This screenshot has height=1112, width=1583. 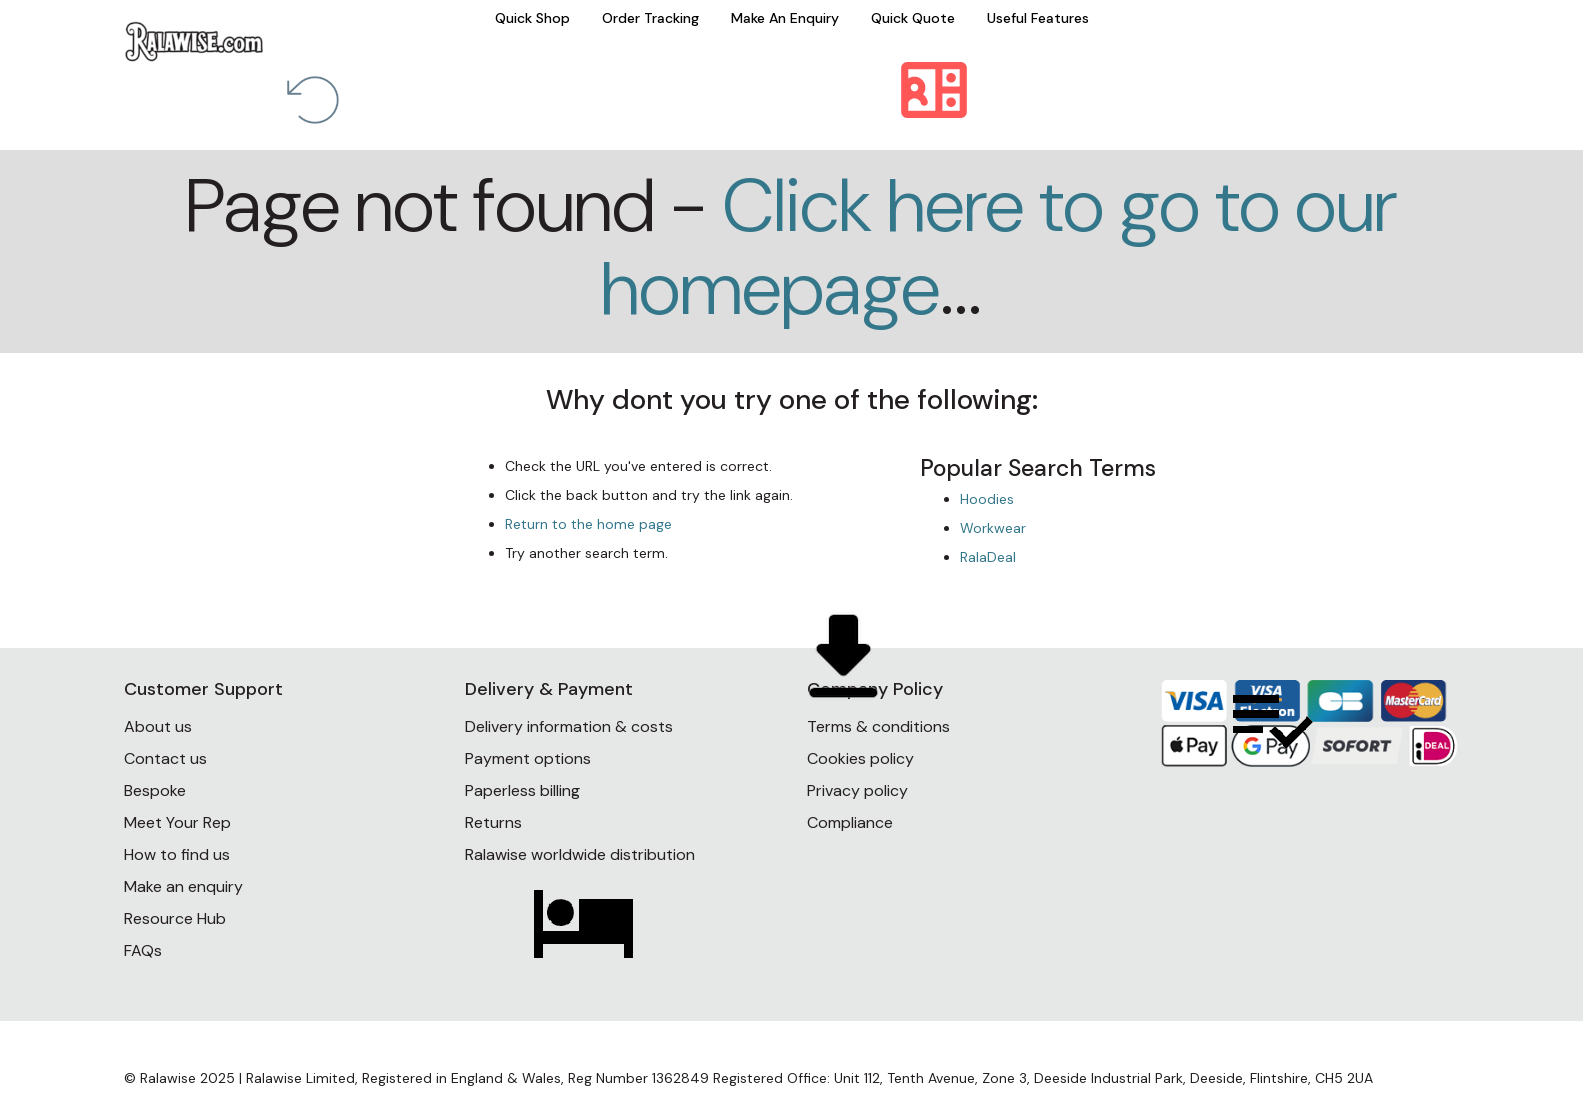 What do you see at coordinates (1271, 718) in the screenshot?
I see `item successfully added to playlist` at bounding box center [1271, 718].